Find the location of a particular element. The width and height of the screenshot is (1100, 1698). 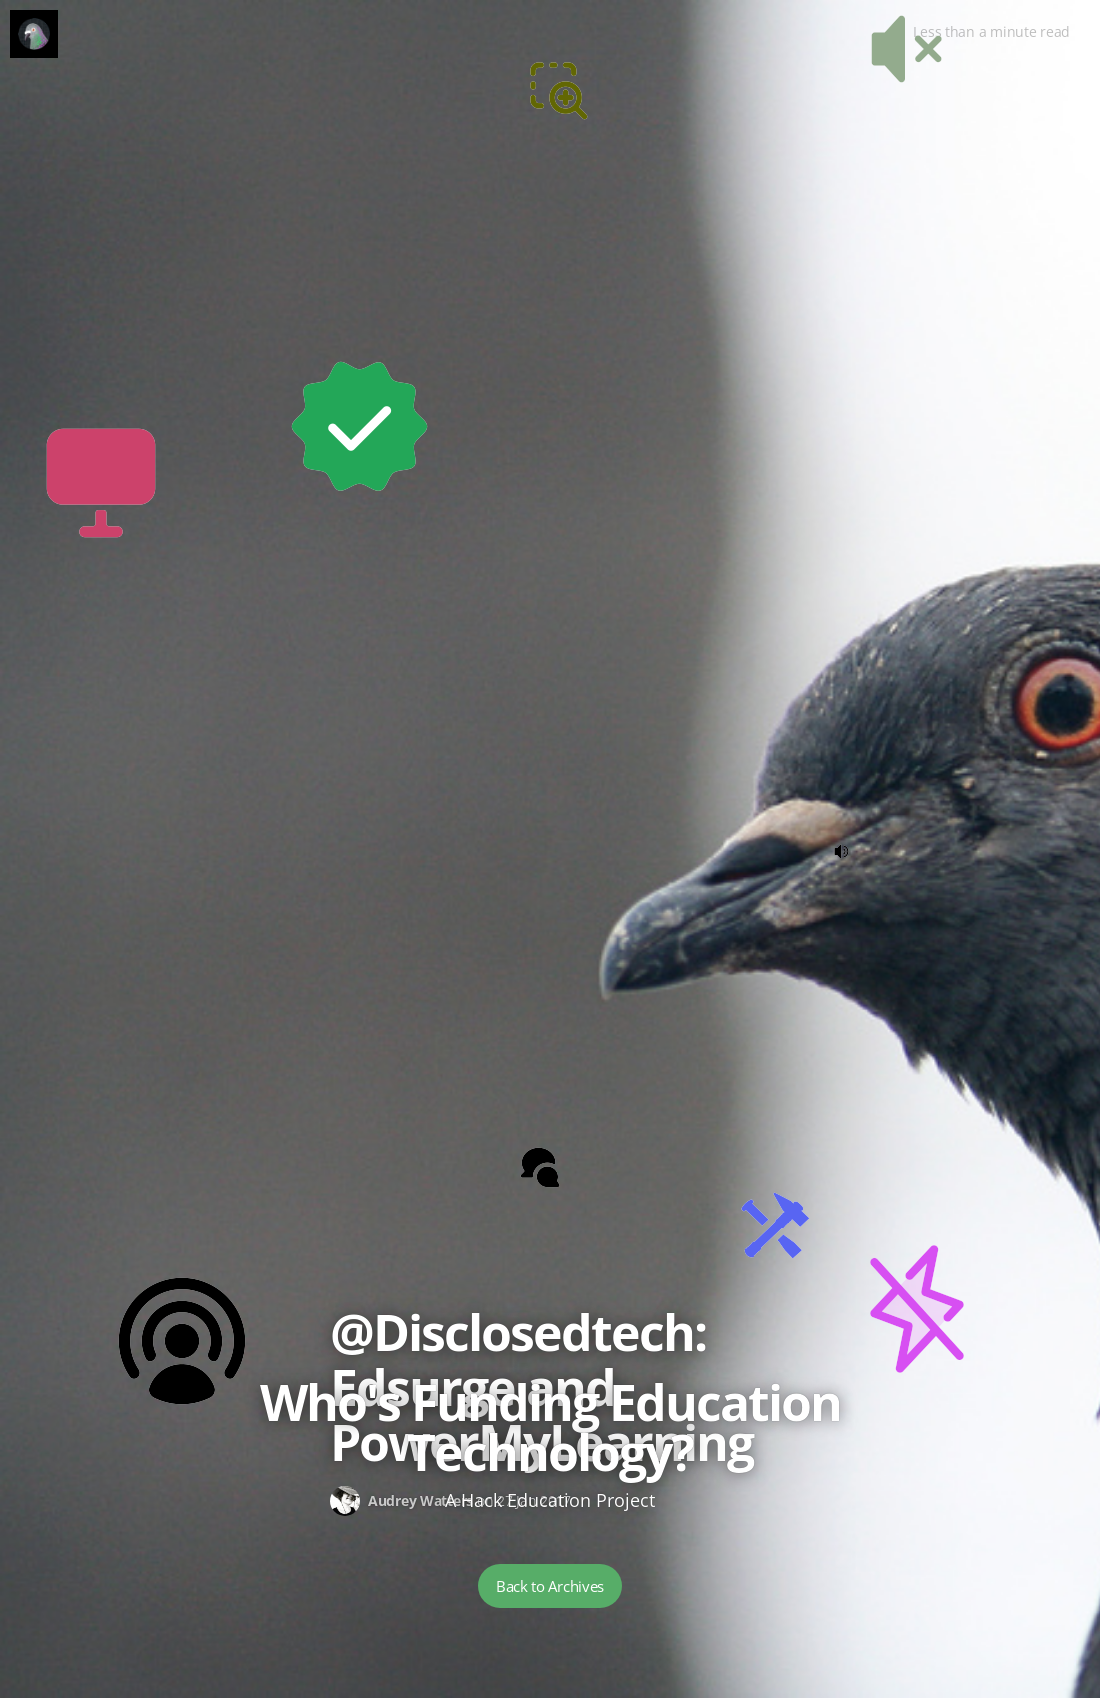

zoom in on a selected area is located at coordinates (557, 89).